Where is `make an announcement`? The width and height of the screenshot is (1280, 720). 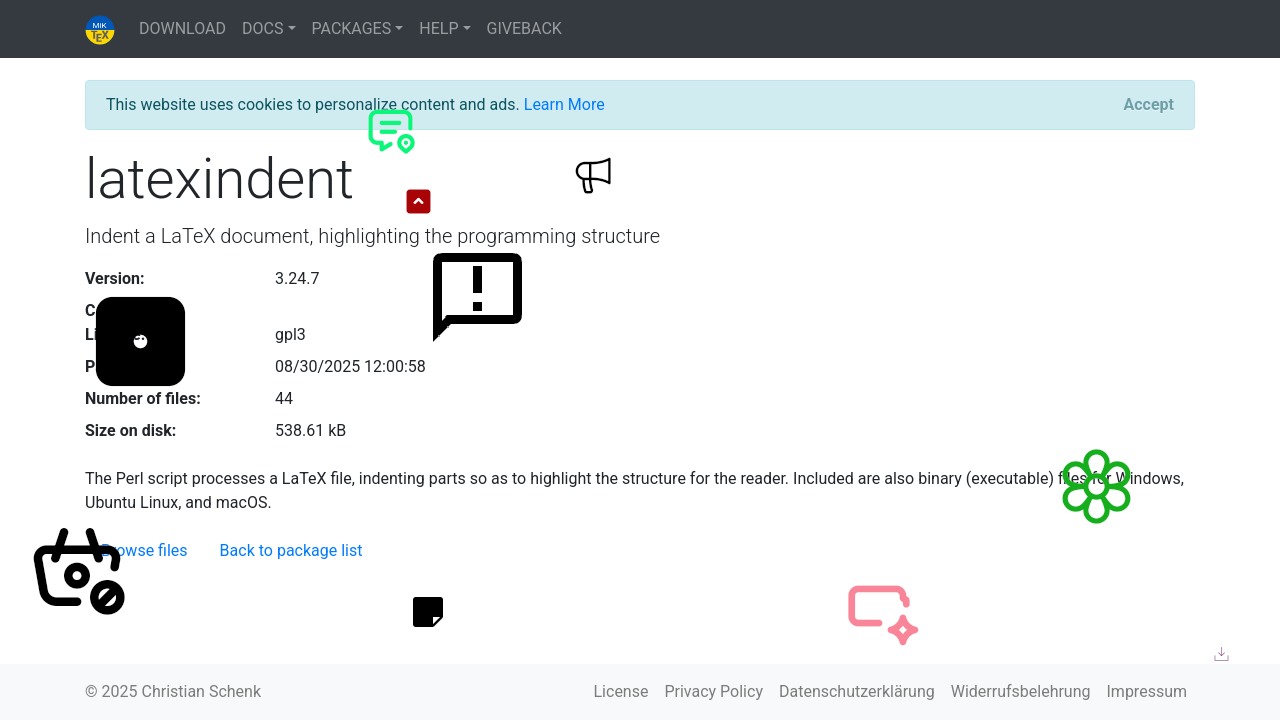
make an announcement is located at coordinates (594, 176).